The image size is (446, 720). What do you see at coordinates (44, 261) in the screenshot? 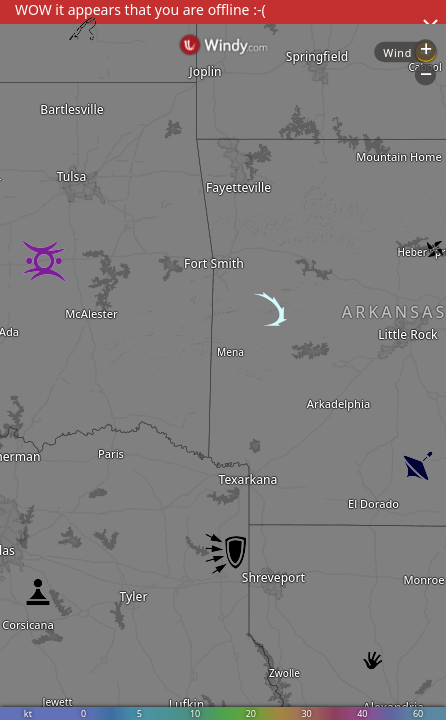
I see `abstract game icon or badge element` at bounding box center [44, 261].